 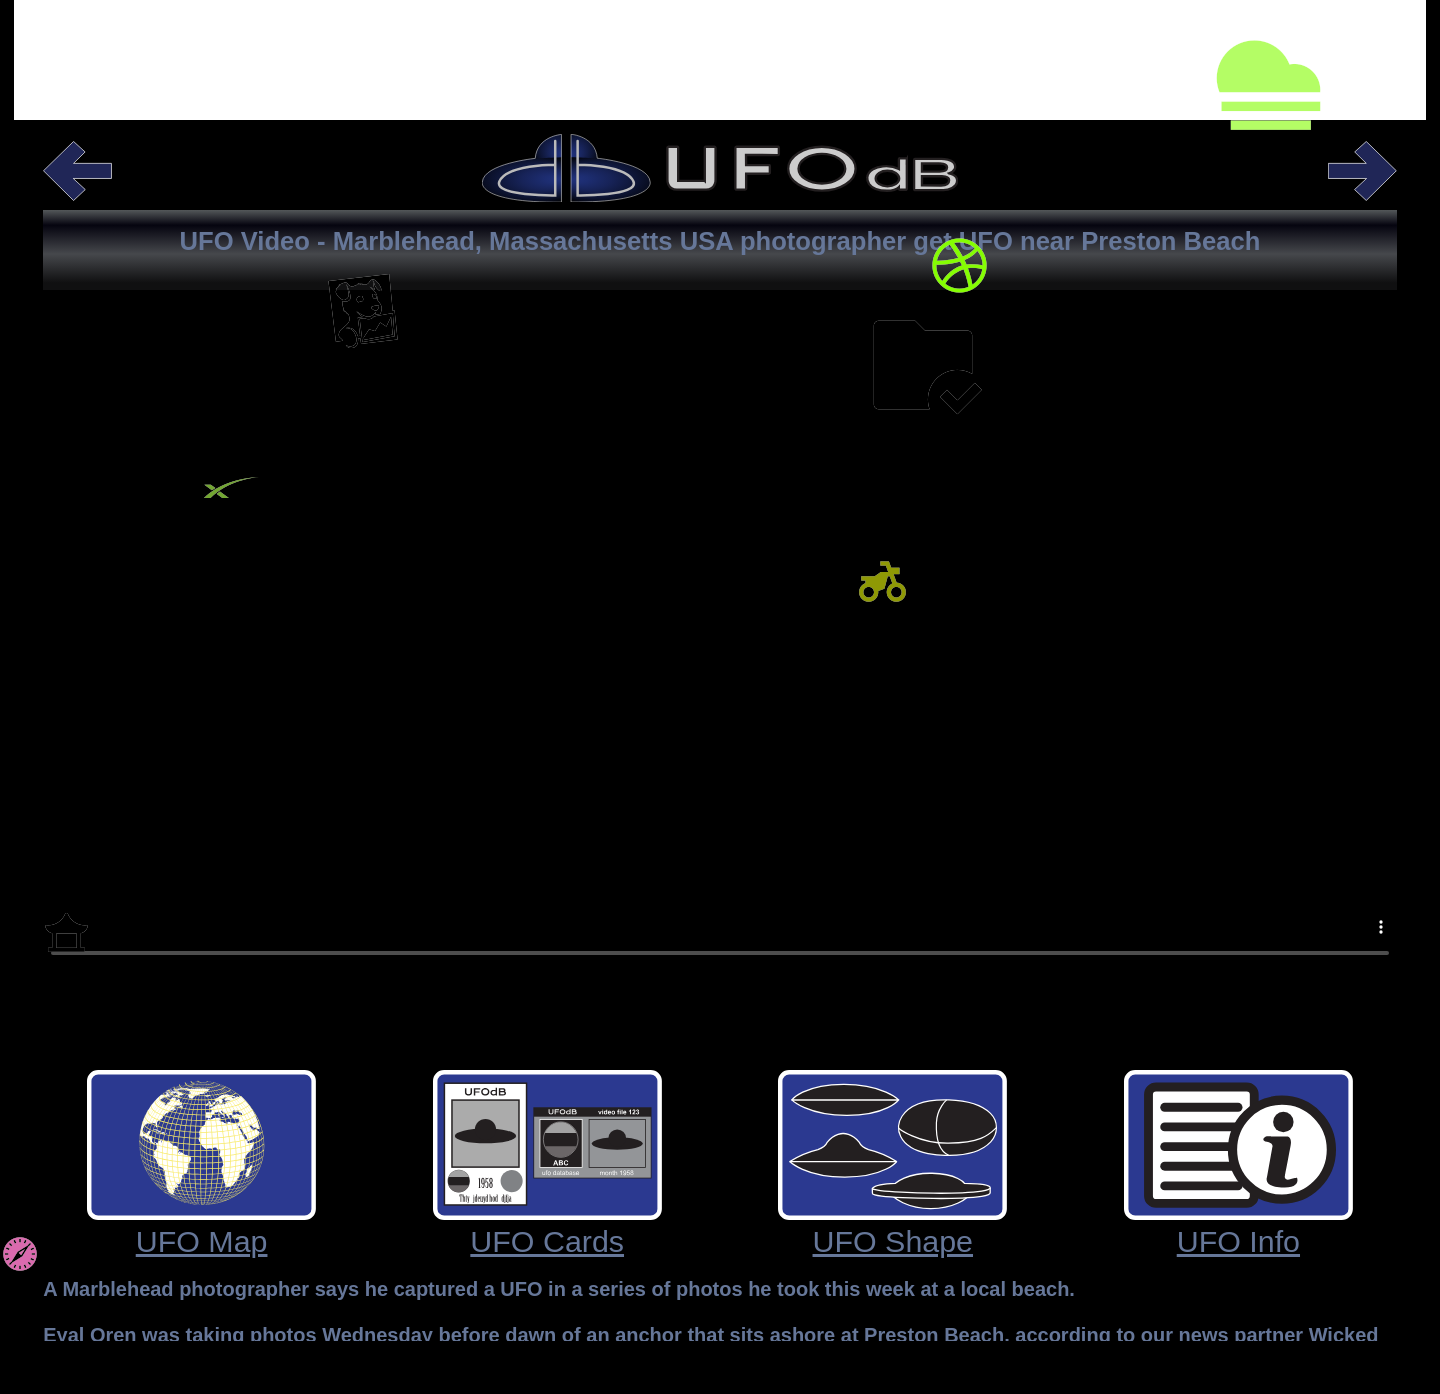 I want to click on open Datadog monitoring dashboard, so click(x=363, y=311).